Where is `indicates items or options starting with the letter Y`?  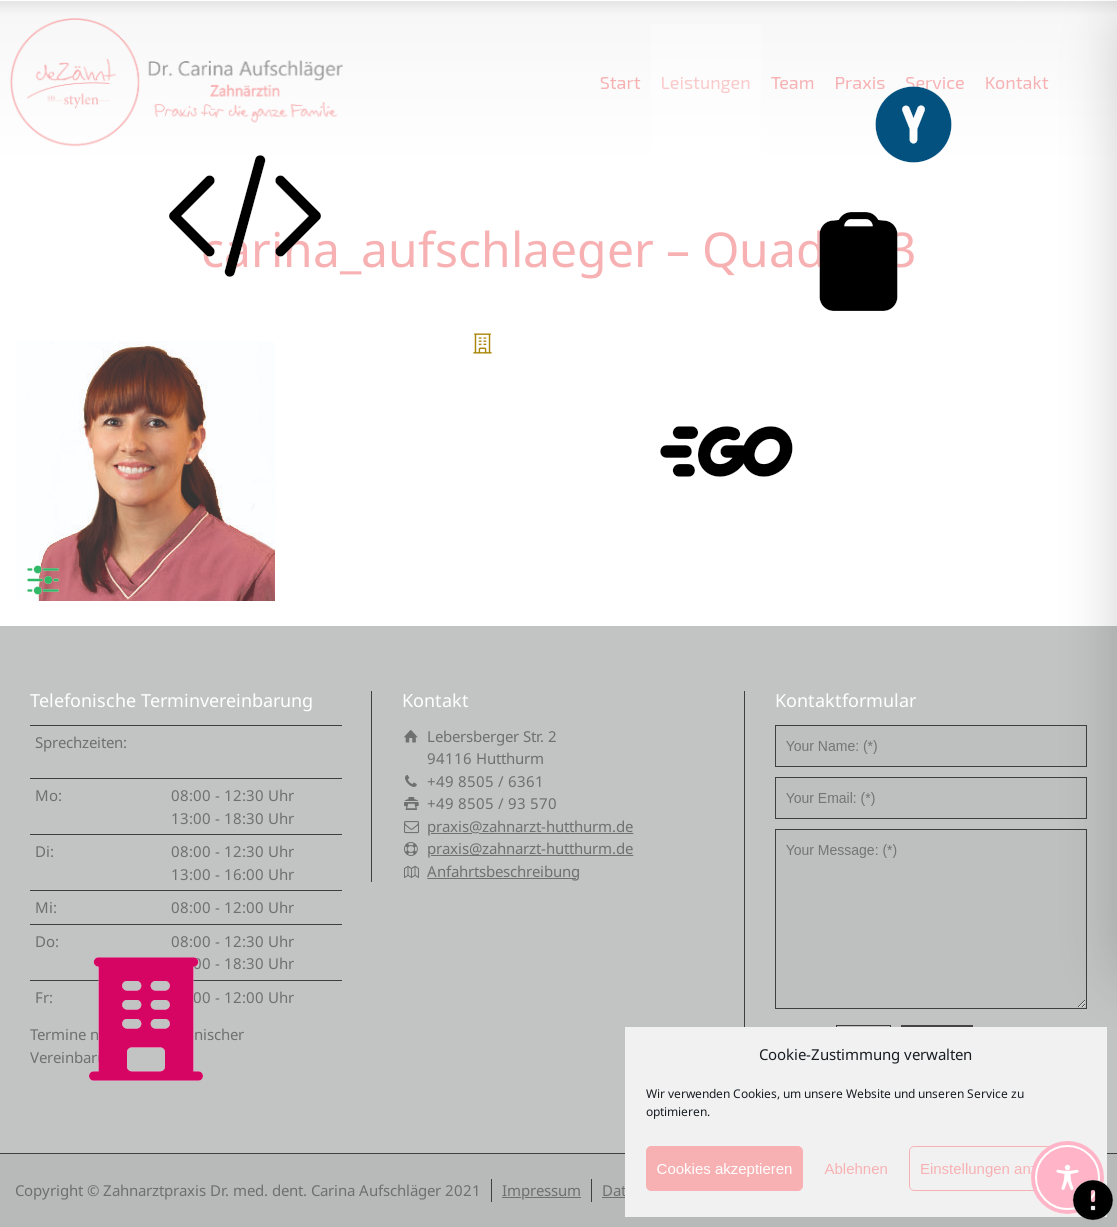
indicates items or options starting with the letter Y is located at coordinates (913, 124).